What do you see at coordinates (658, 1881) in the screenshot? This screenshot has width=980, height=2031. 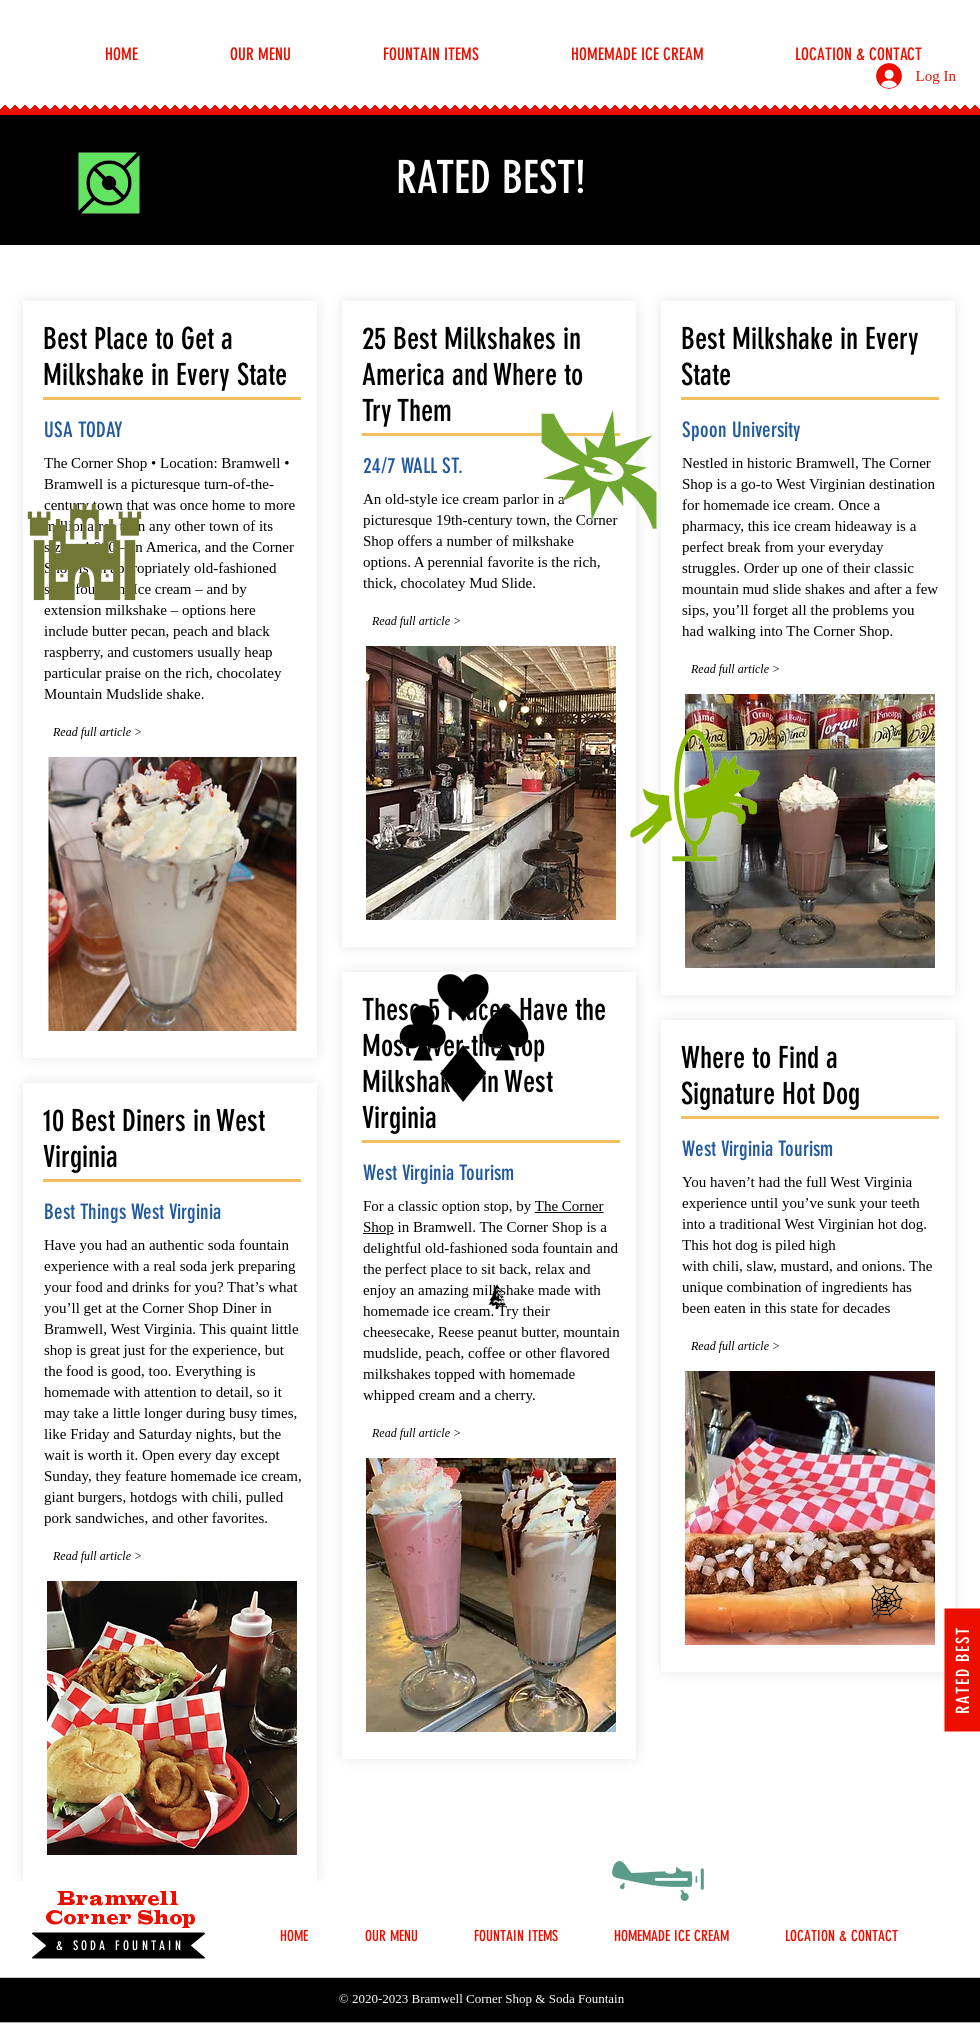 I see `enable airplane mode` at bounding box center [658, 1881].